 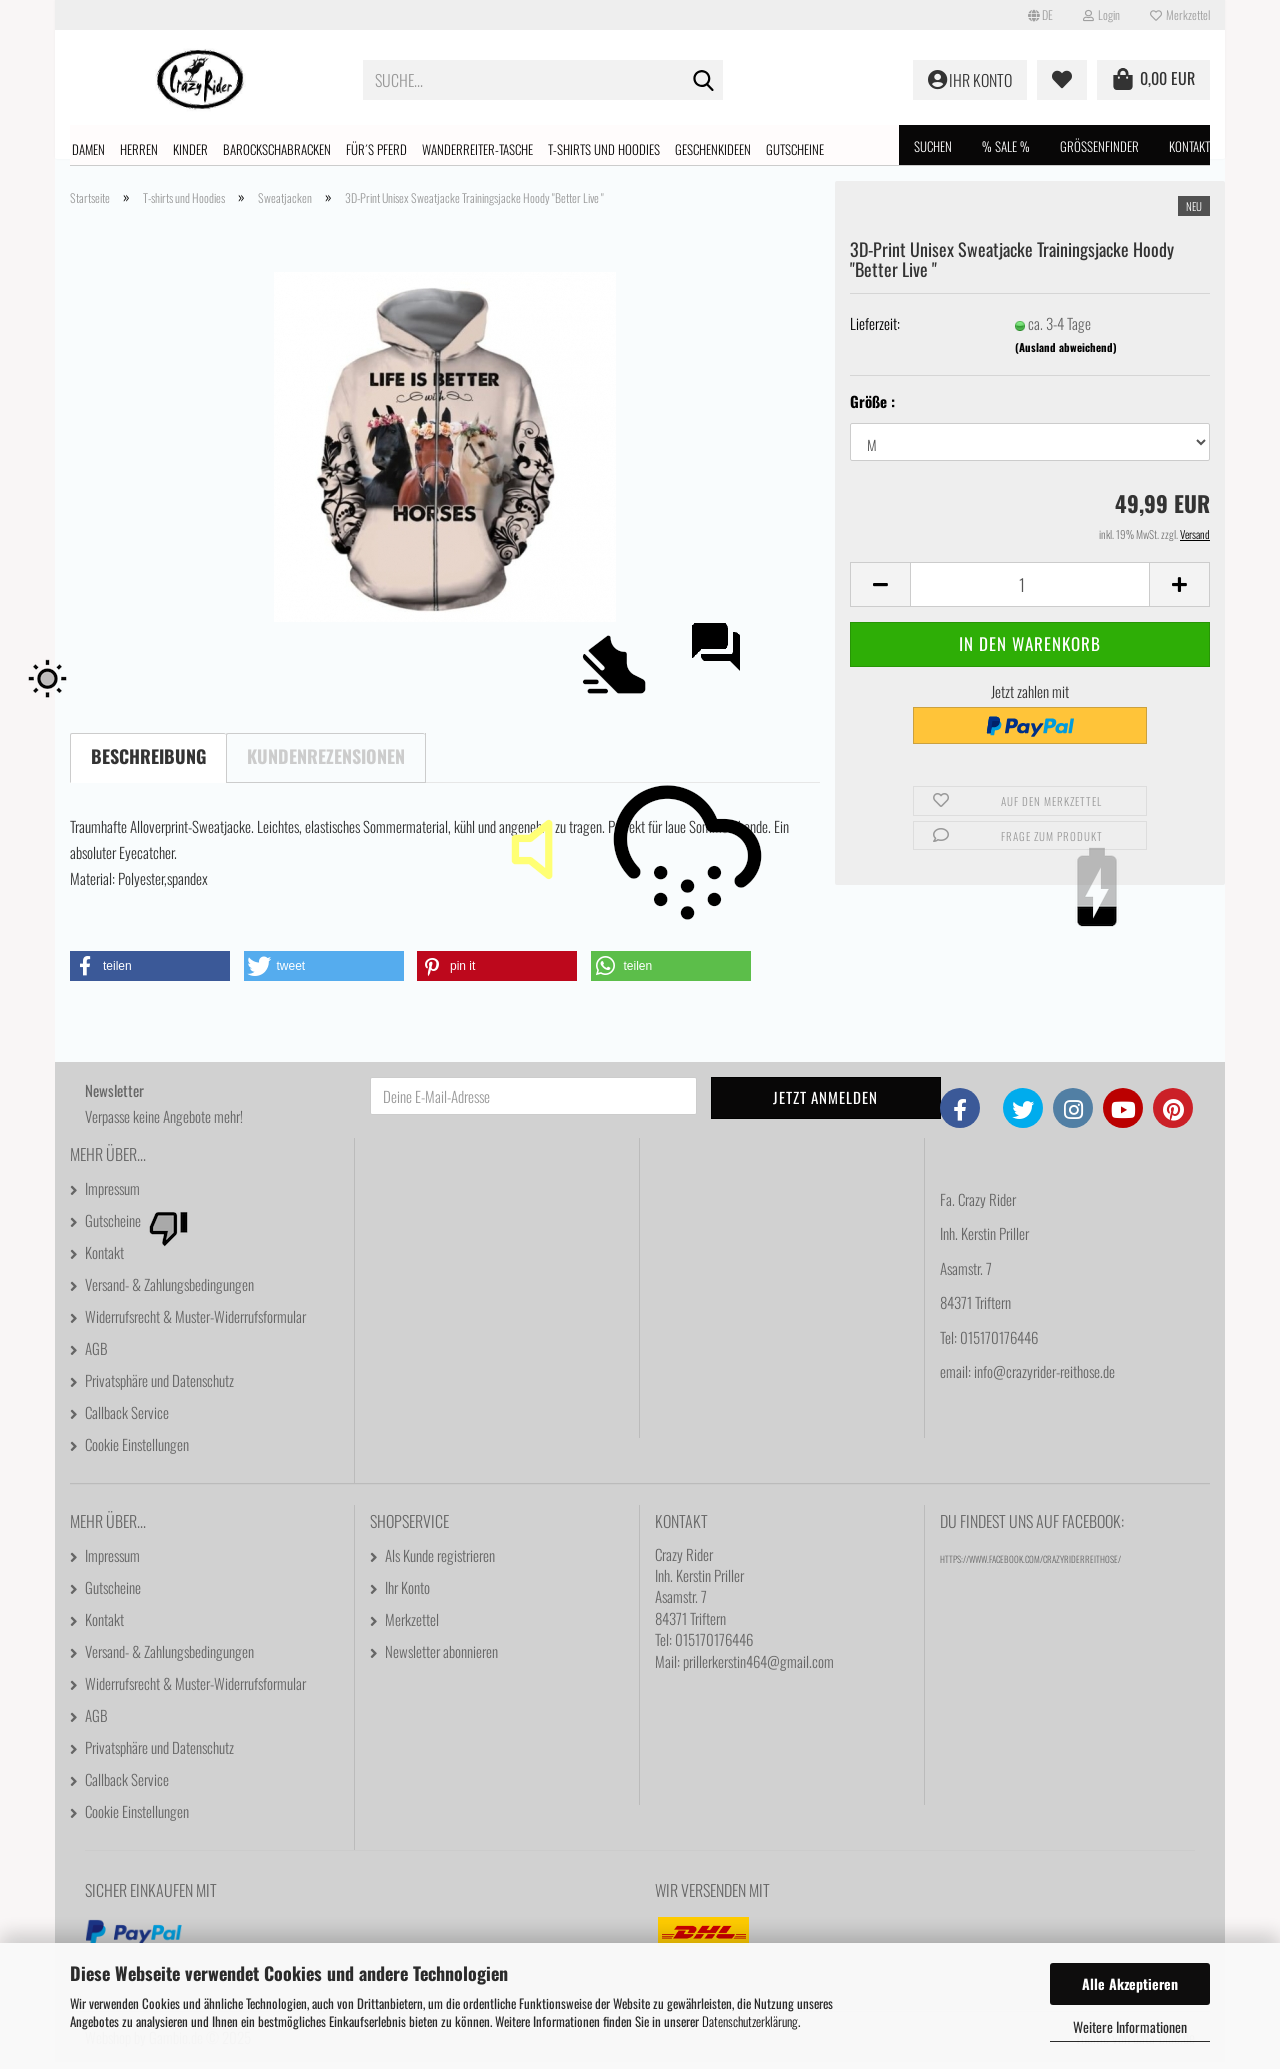 What do you see at coordinates (47, 679) in the screenshot?
I see `toggle light mode or bright theme` at bounding box center [47, 679].